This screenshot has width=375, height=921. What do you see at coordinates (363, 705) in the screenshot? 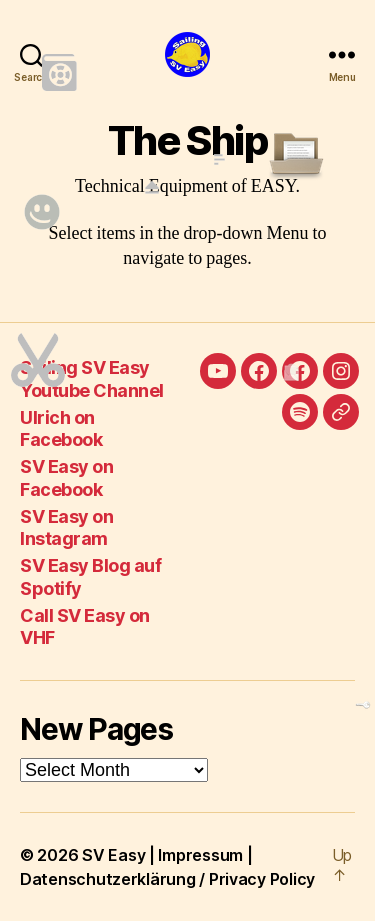
I see `enter password to continue` at bounding box center [363, 705].